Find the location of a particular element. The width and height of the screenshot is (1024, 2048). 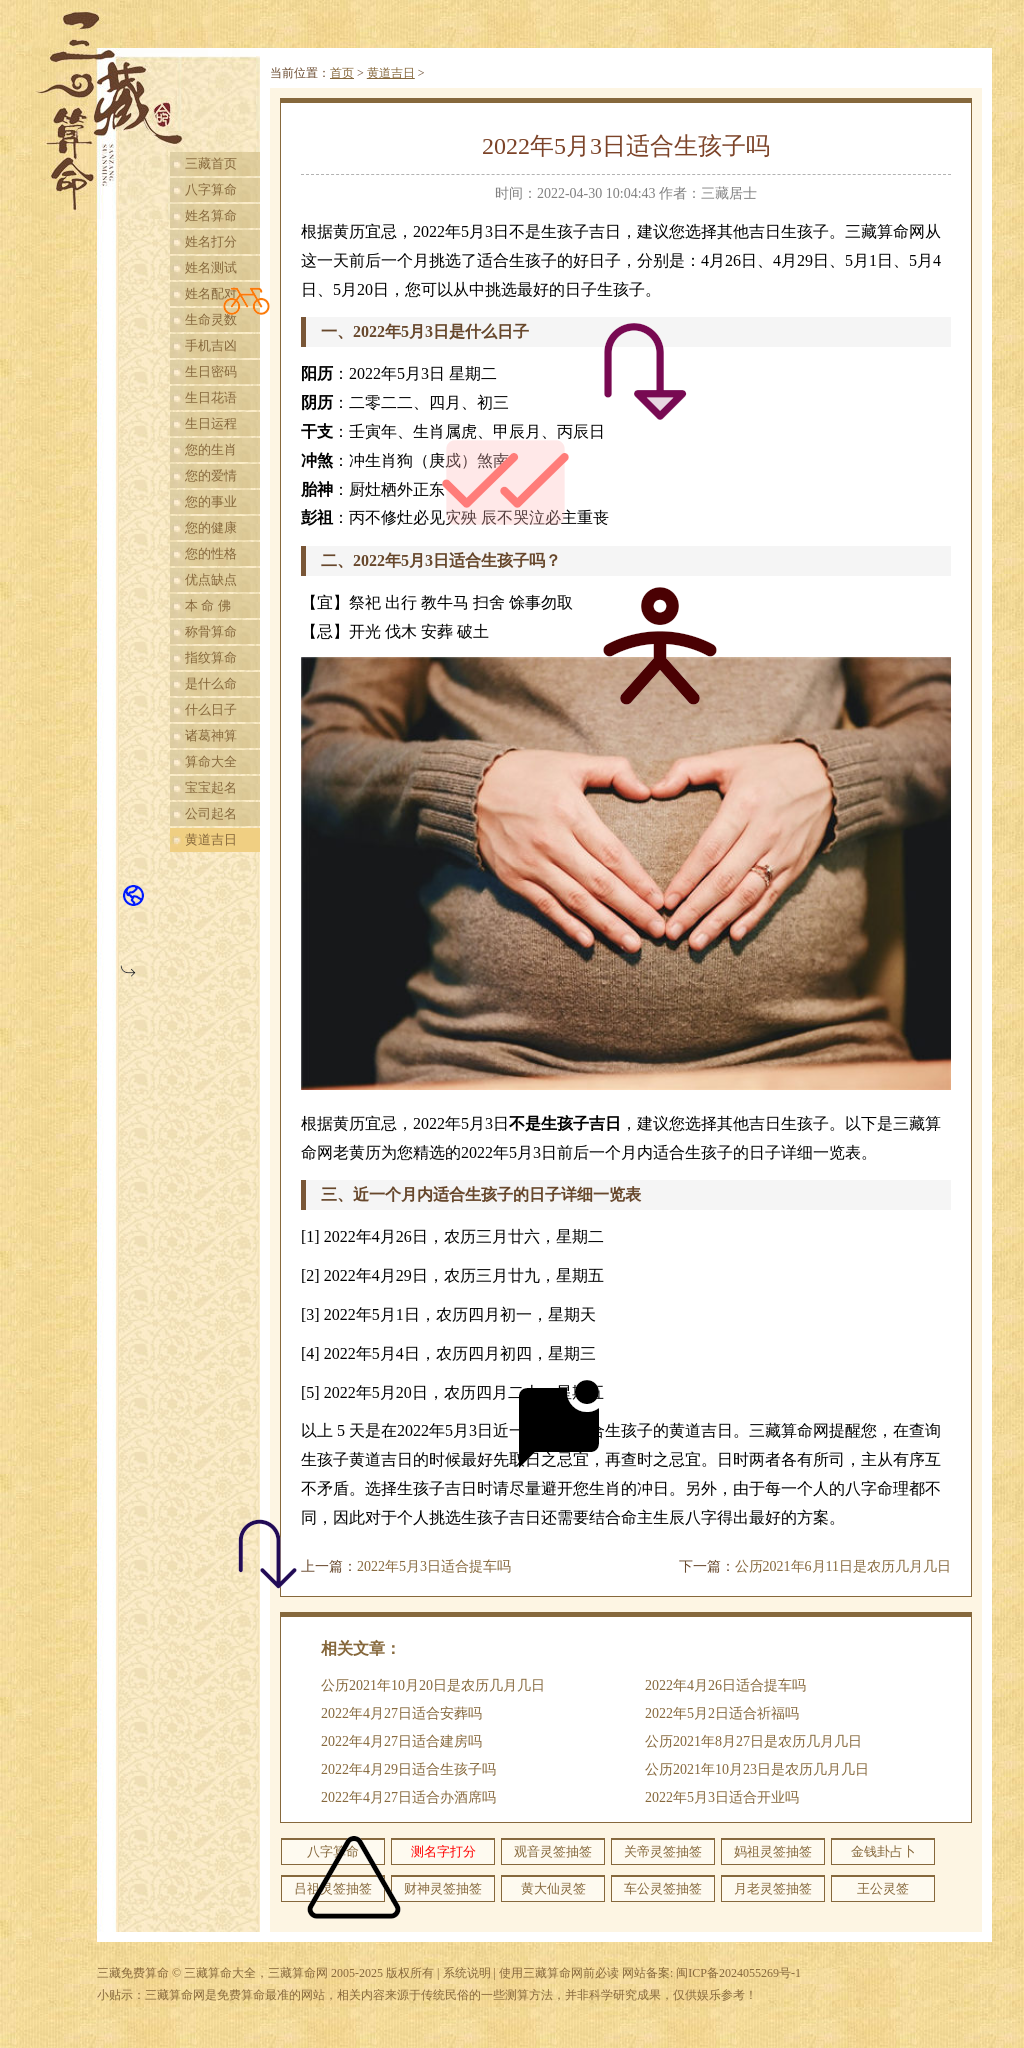

access bike rental or cycling options is located at coordinates (246, 300).